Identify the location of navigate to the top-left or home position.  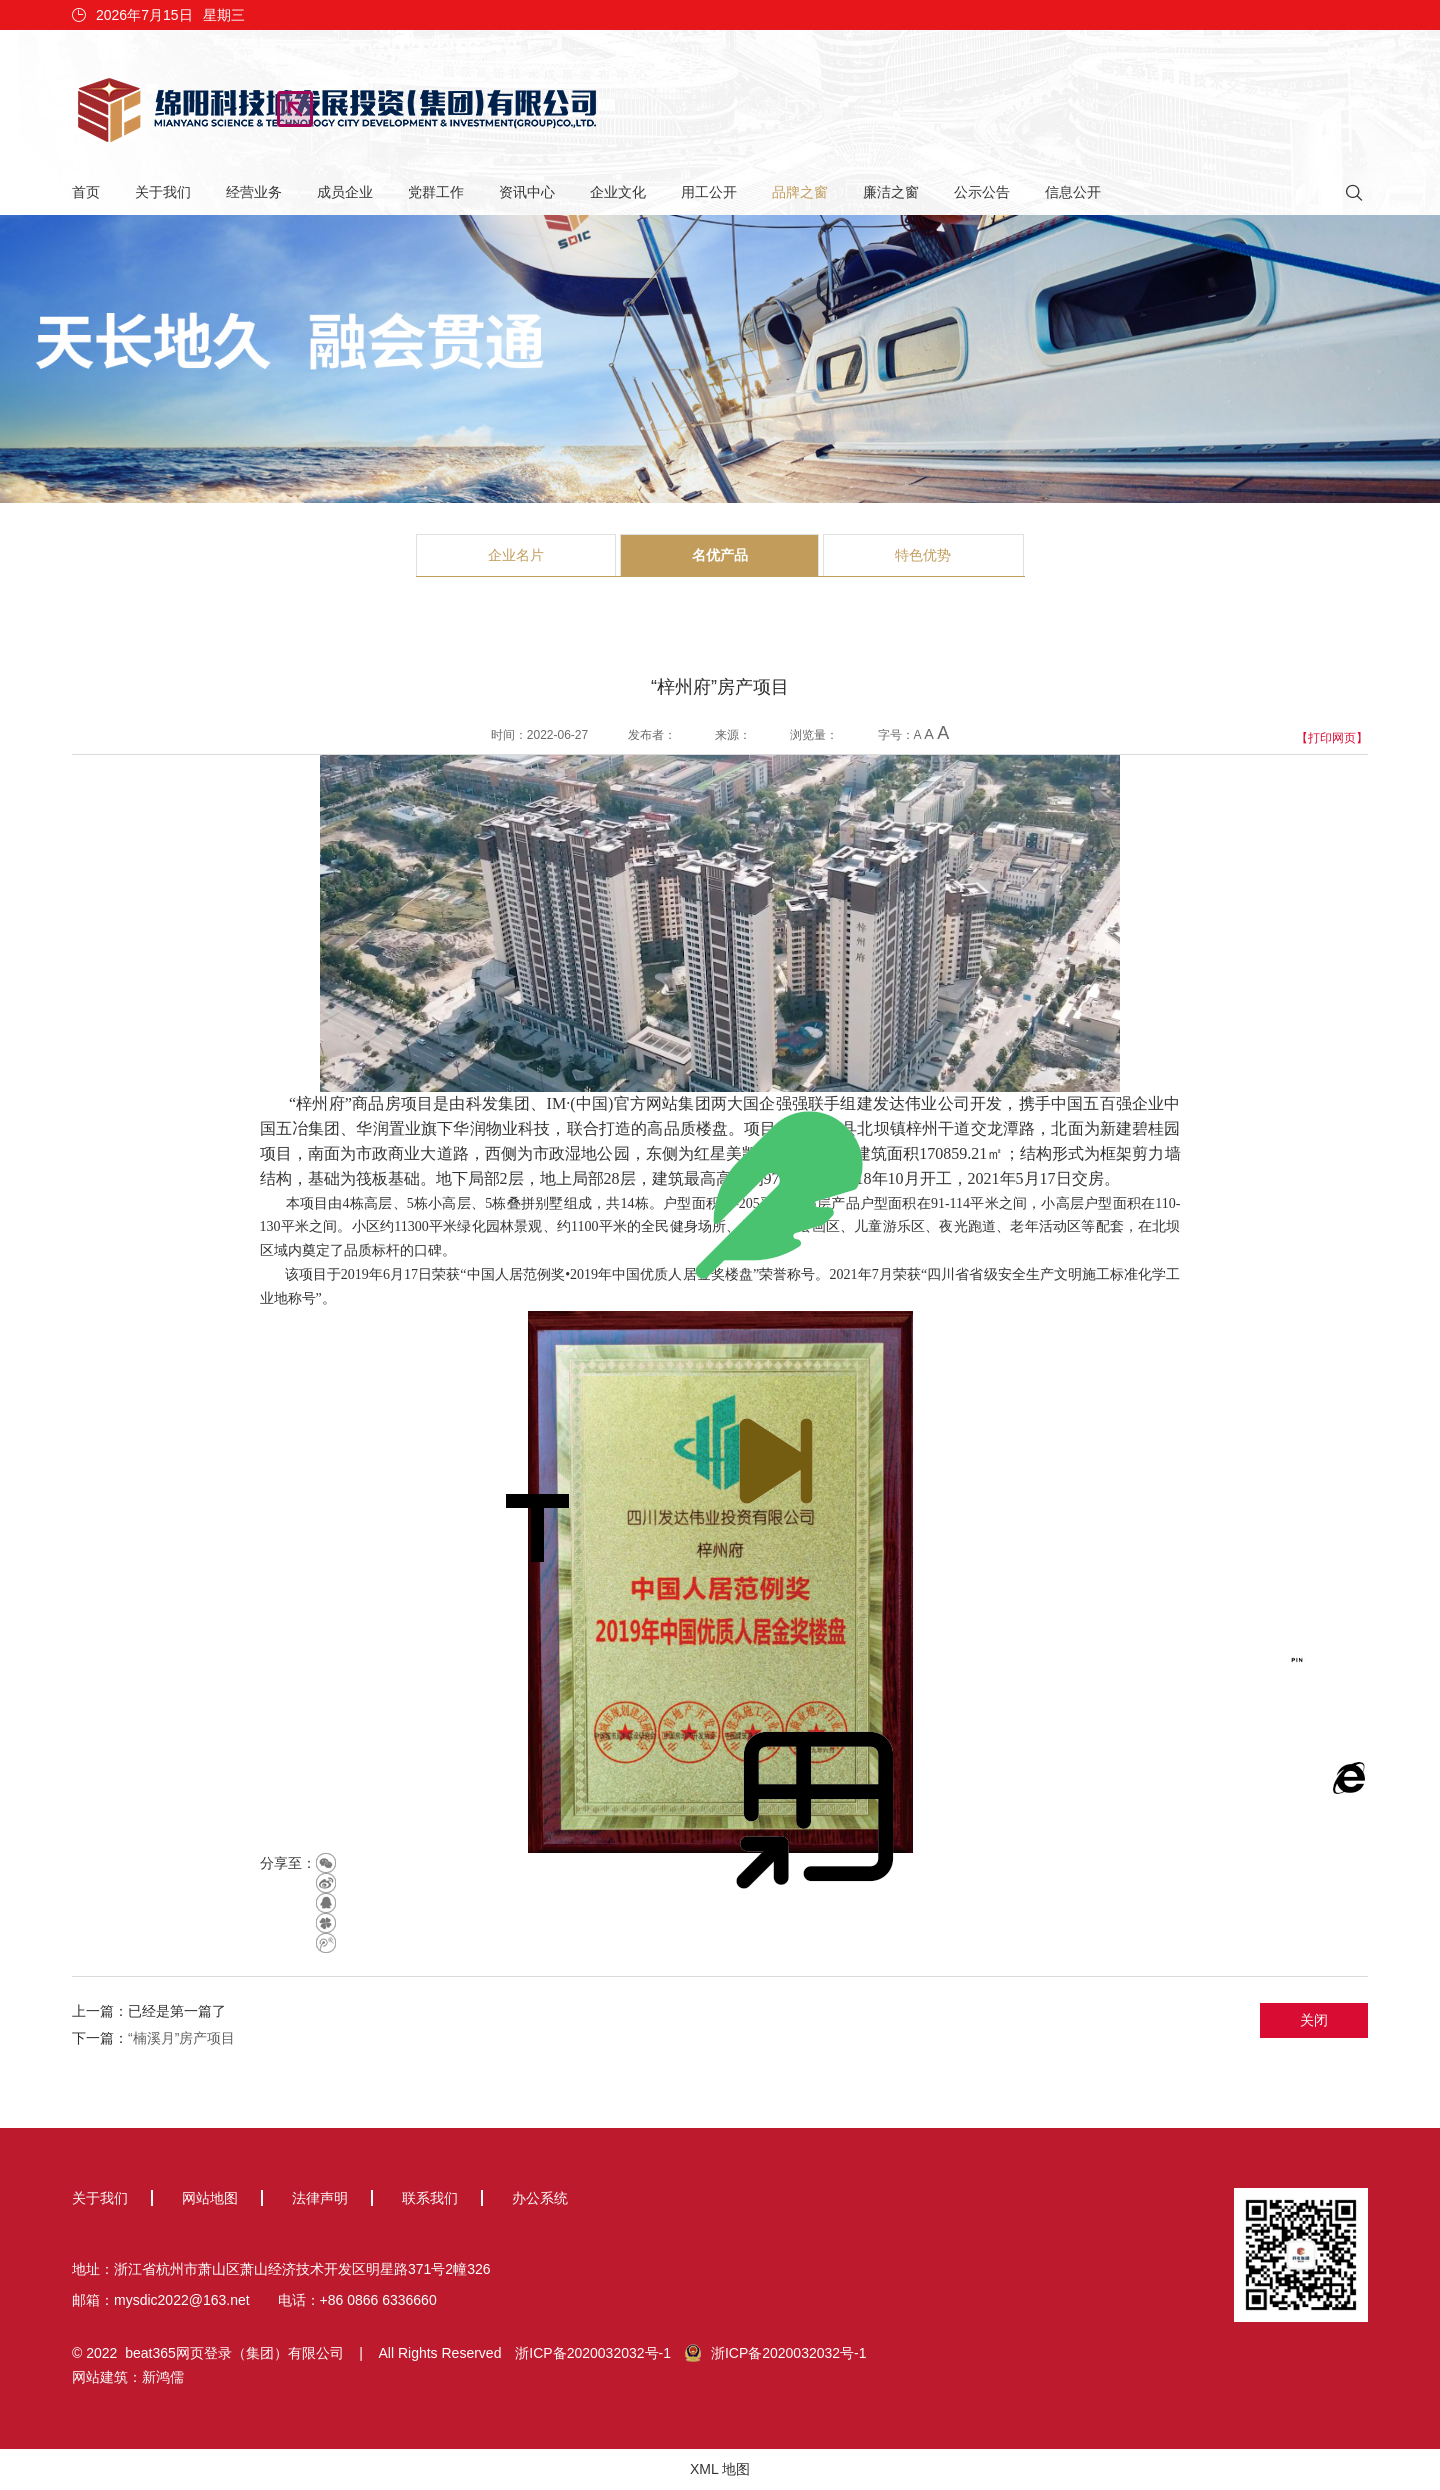
(295, 109).